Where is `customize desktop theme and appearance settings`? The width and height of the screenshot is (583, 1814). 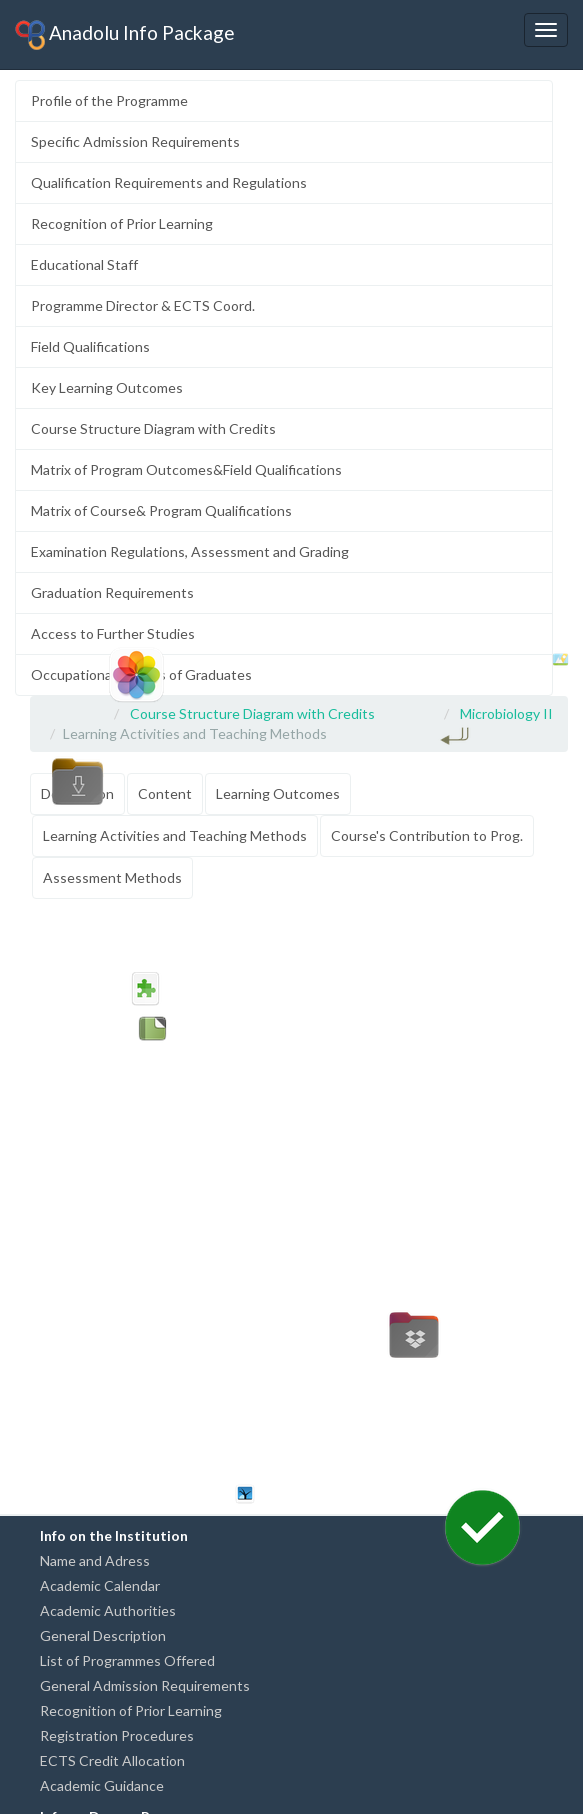 customize desktop theme and appearance settings is located at coordinates (152, 1028).